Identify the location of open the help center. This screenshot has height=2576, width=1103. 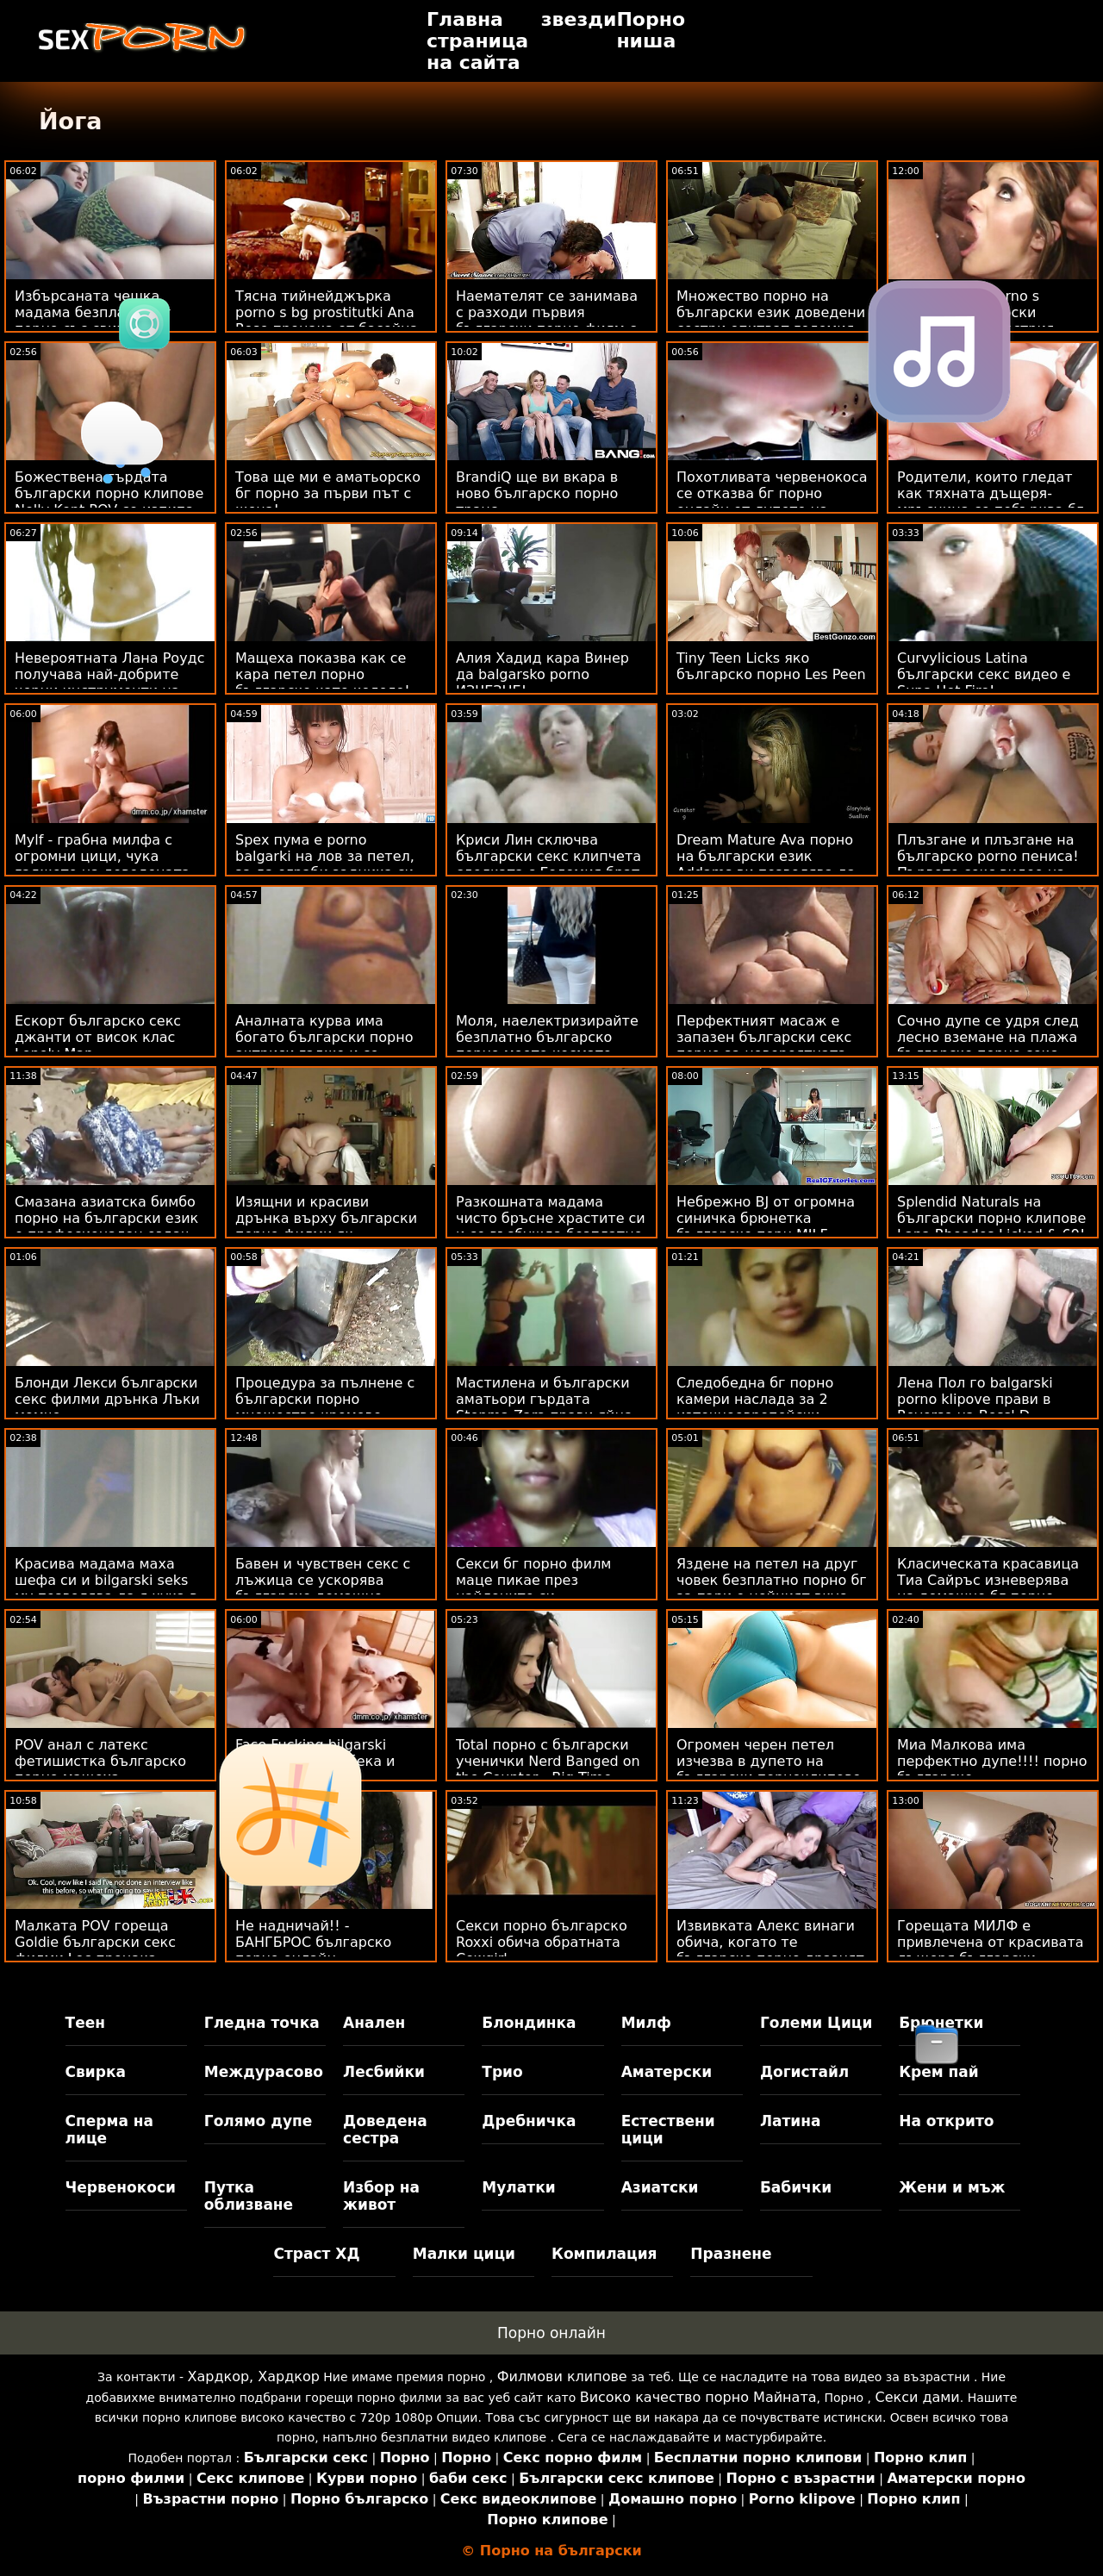
(144, 323).